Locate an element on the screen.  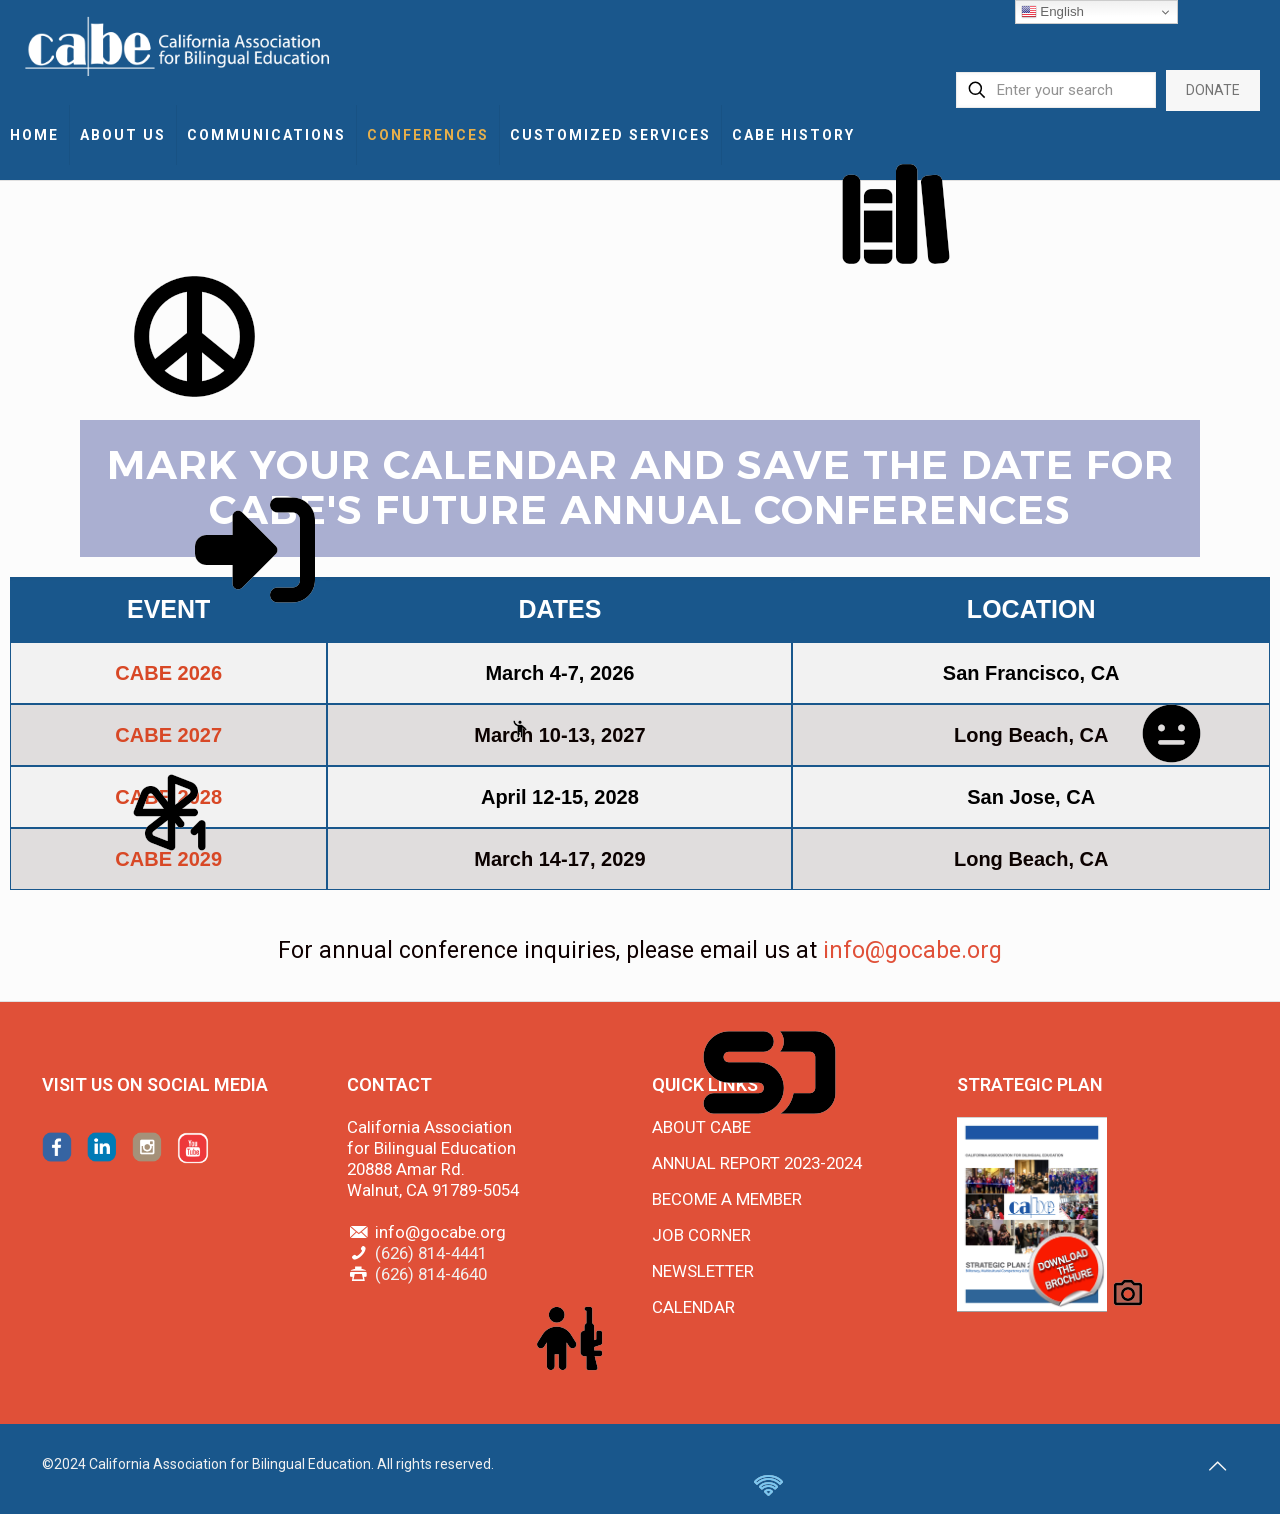
indicates wireless network connection status is located at coordinates (768, 1485).